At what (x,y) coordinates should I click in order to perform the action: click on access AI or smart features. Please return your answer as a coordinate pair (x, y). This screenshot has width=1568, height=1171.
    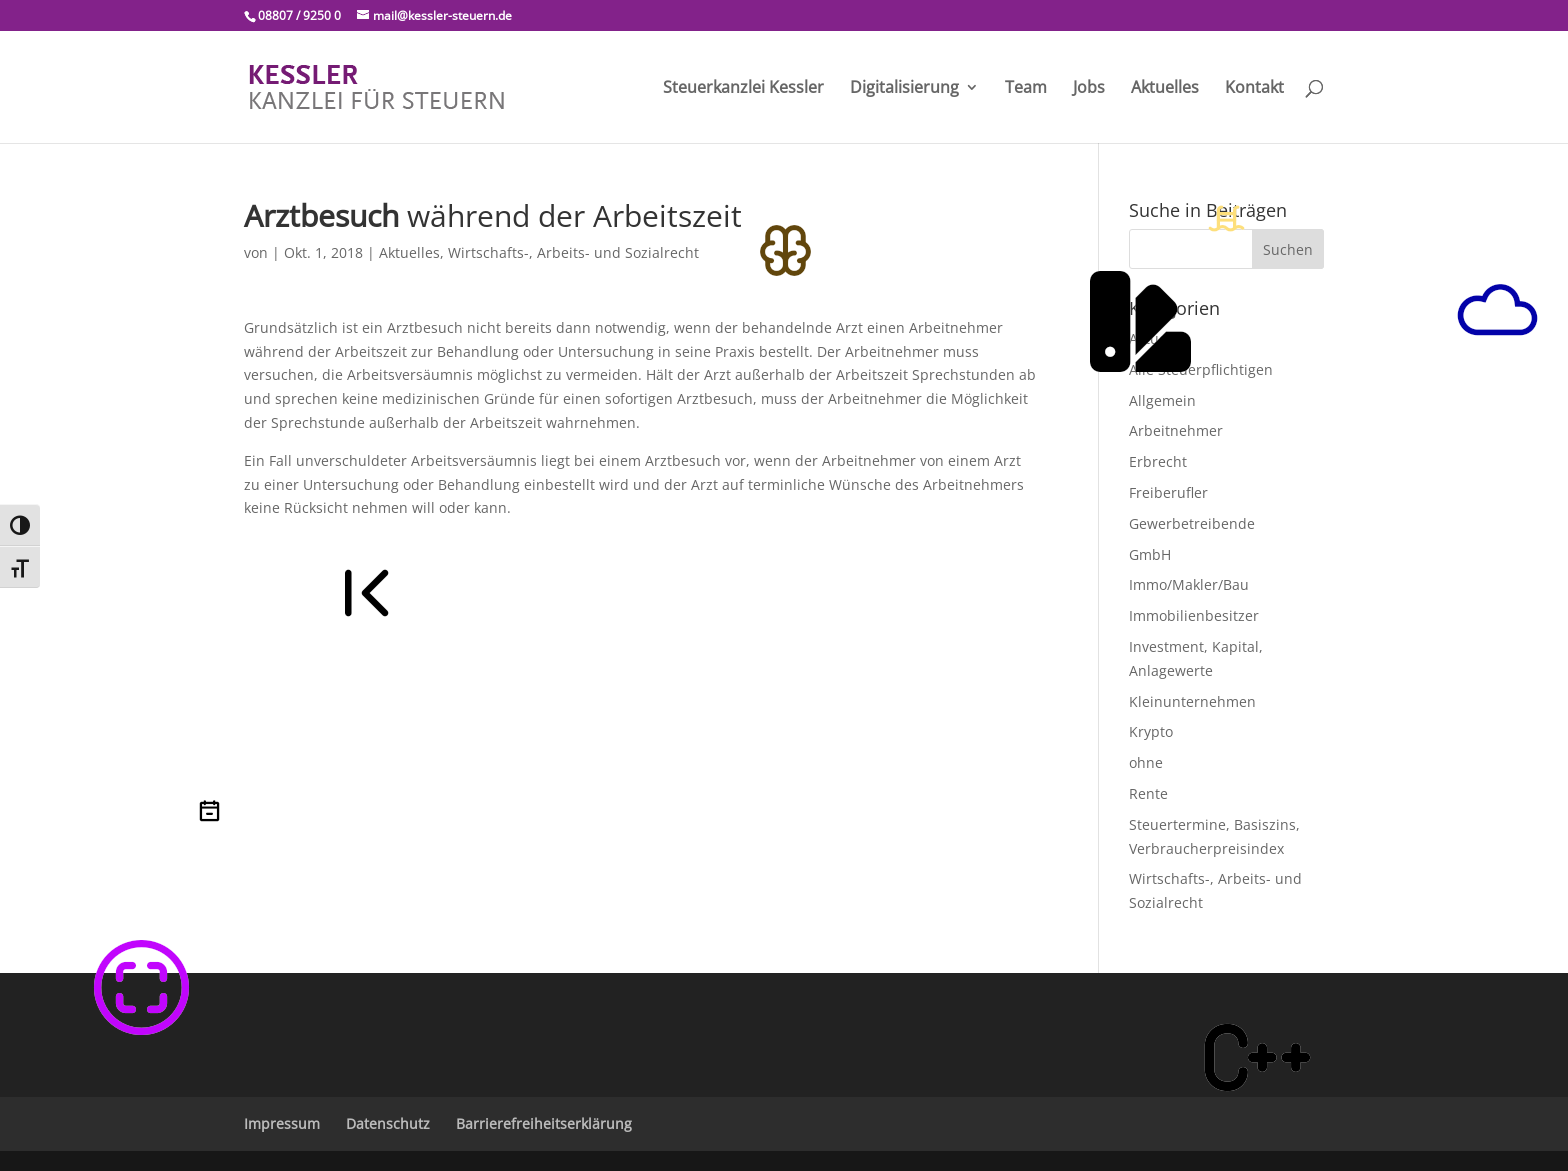
    Looking at the image, I should click on (785, 250).